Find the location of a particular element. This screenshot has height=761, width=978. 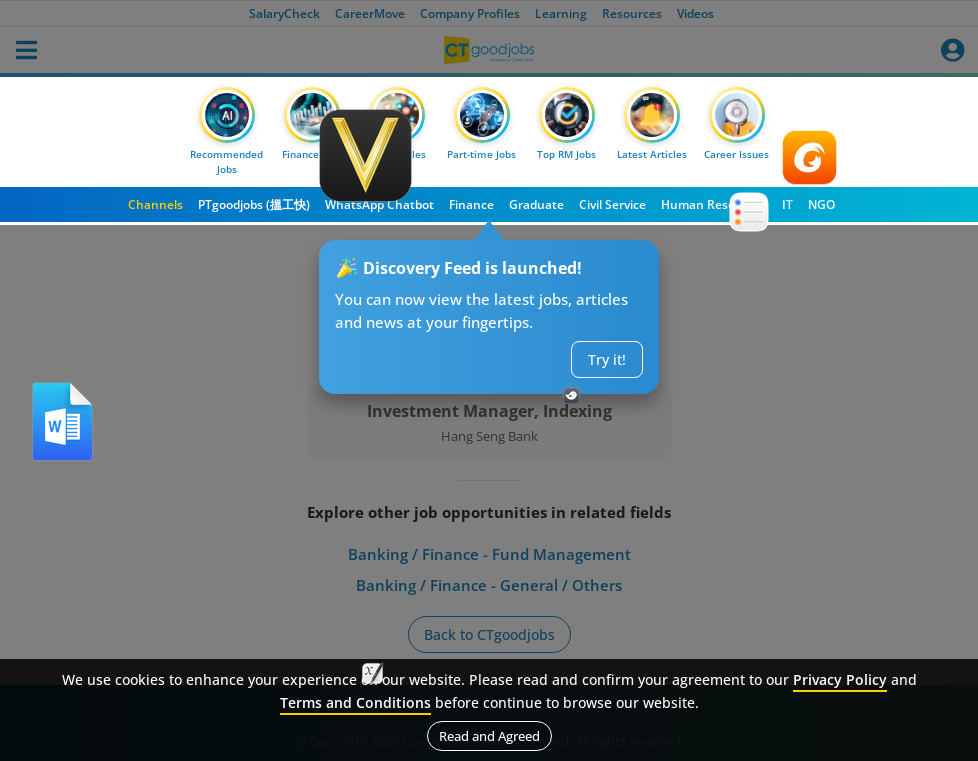

launch the budgie desktop environment is located at coordinates (571, 395).